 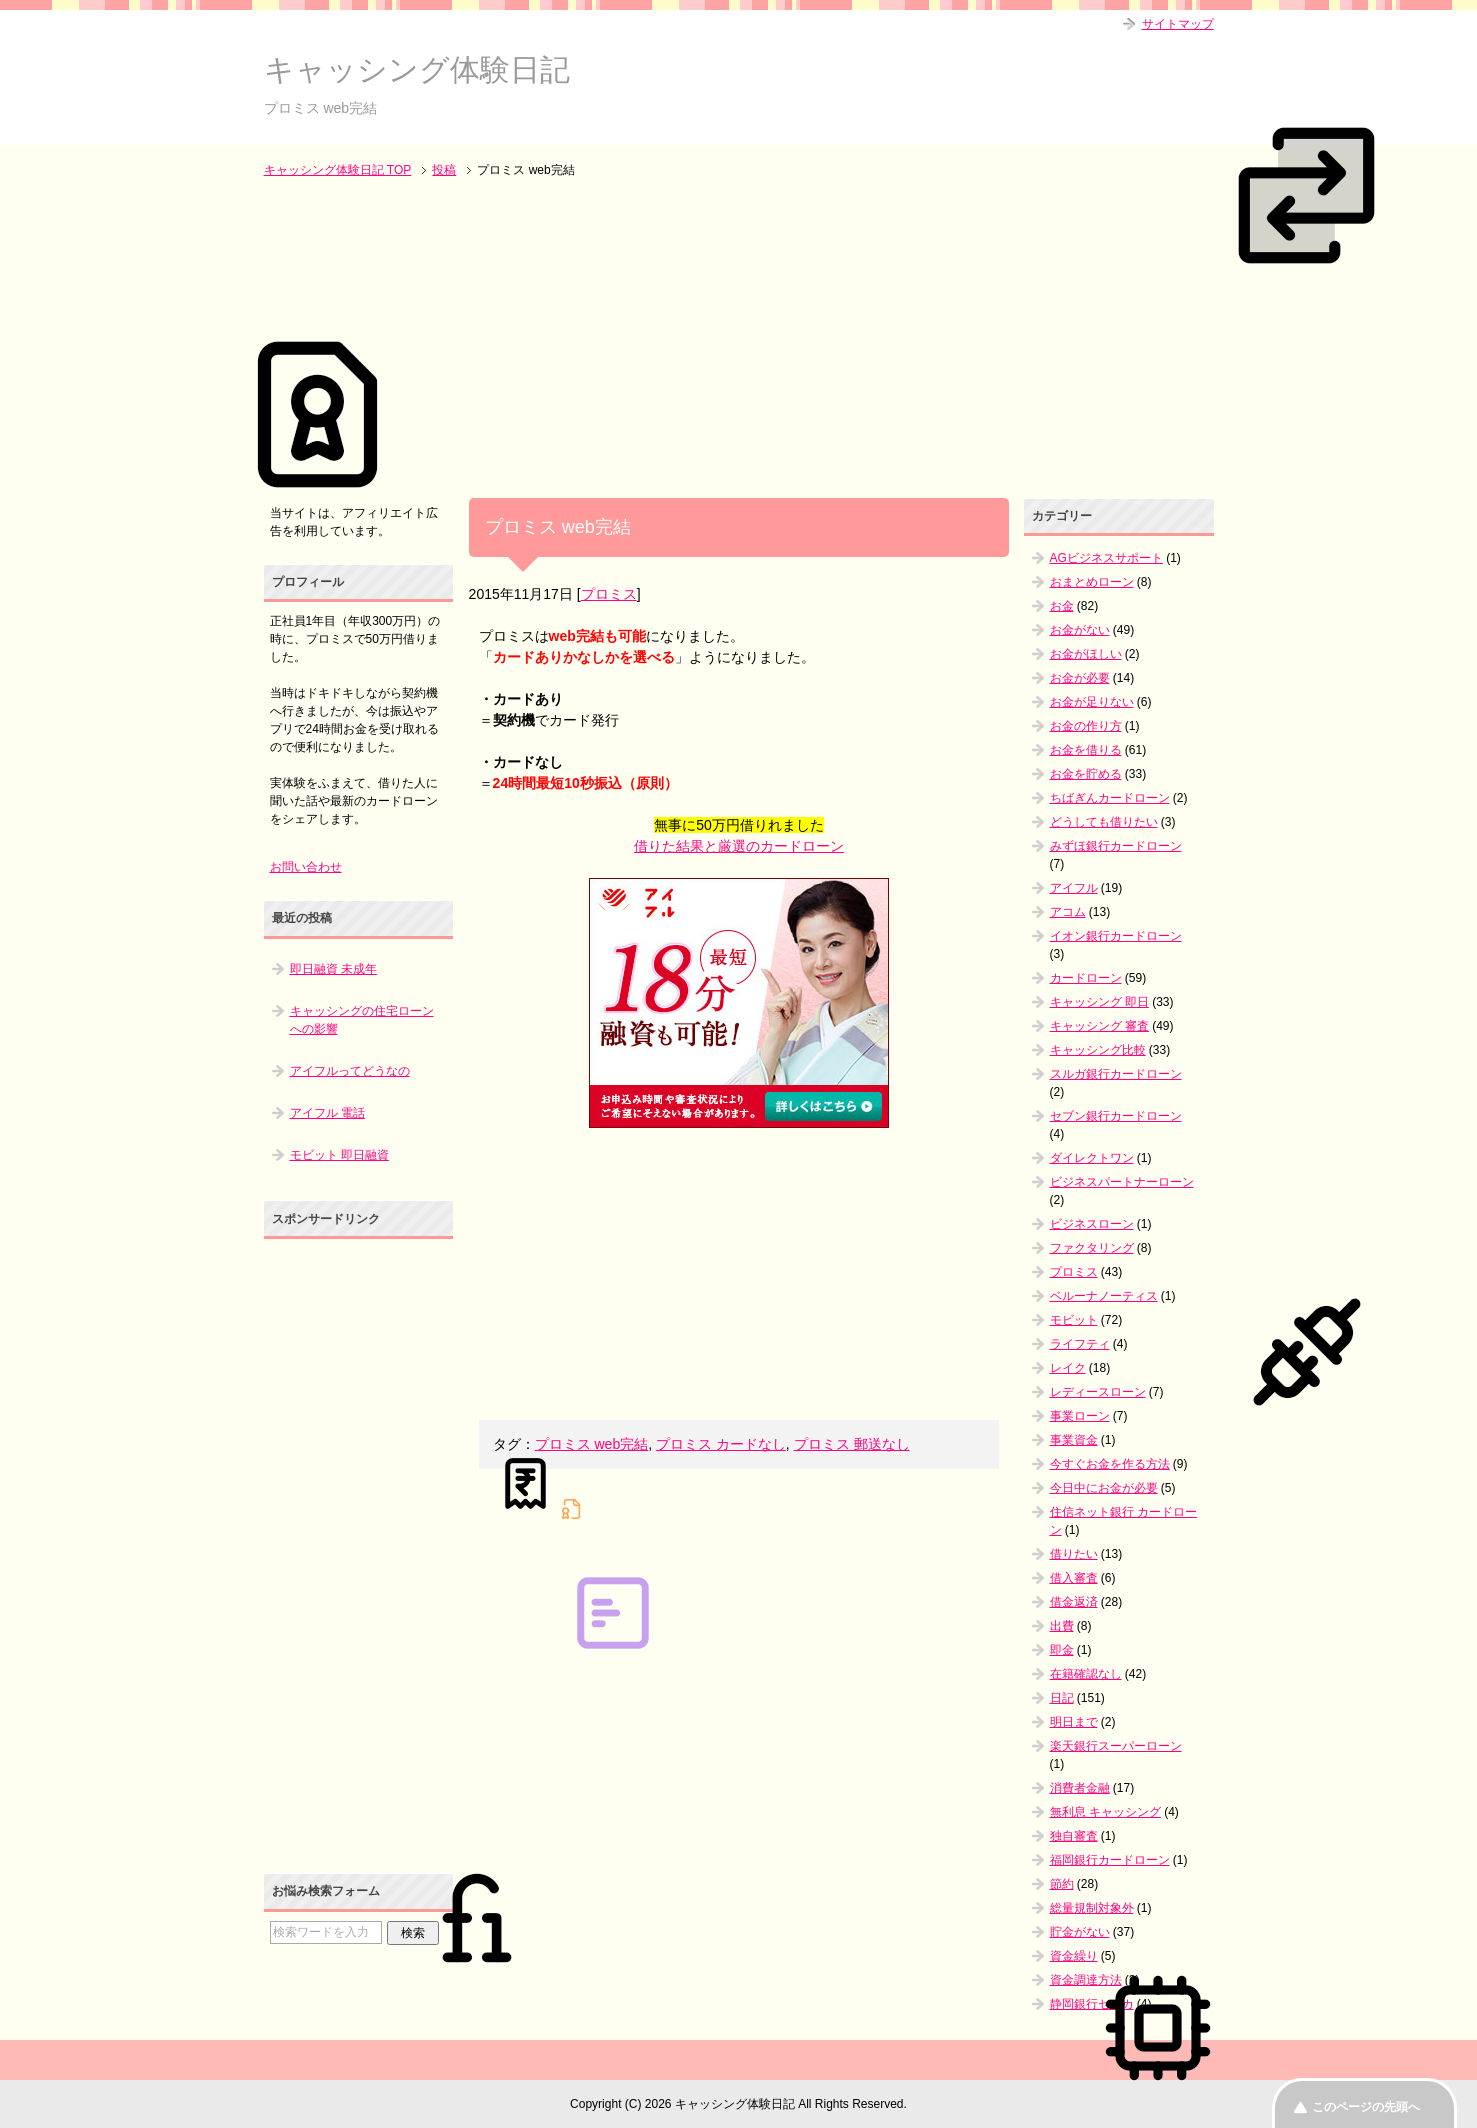 I want to click on swap or exchange items, so click(x=1306, y=195).